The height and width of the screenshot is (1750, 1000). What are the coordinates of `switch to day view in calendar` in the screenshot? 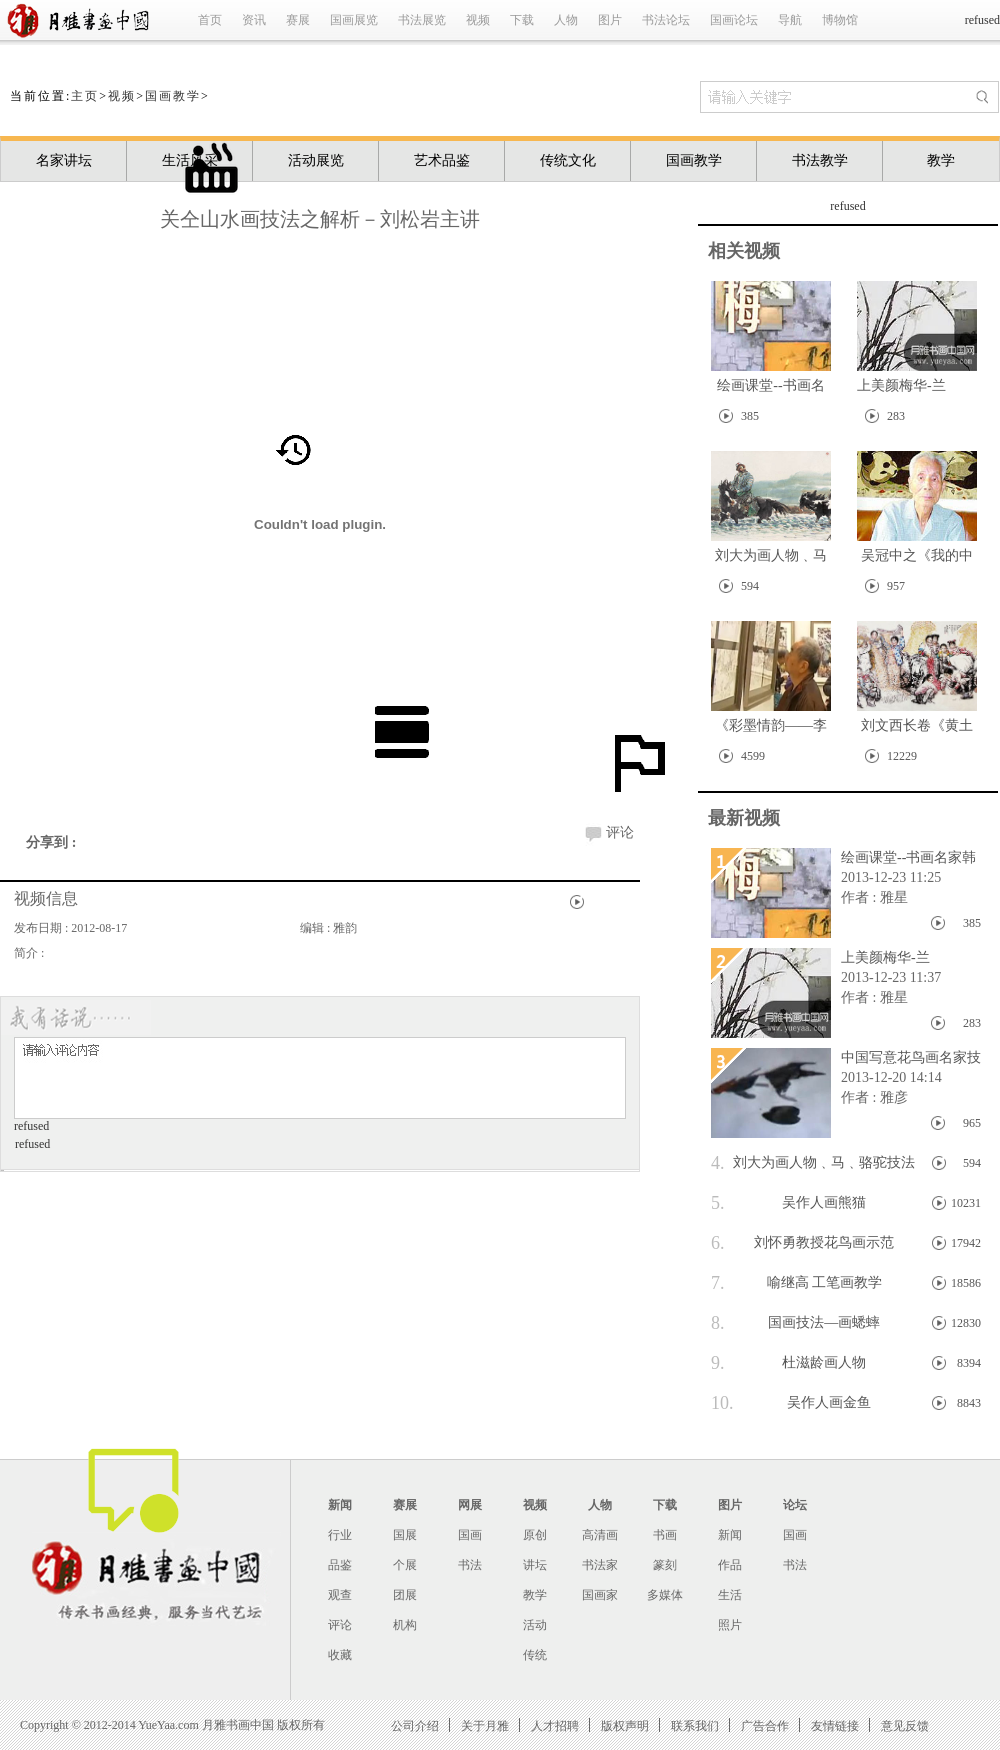 It's located at (403, 732).